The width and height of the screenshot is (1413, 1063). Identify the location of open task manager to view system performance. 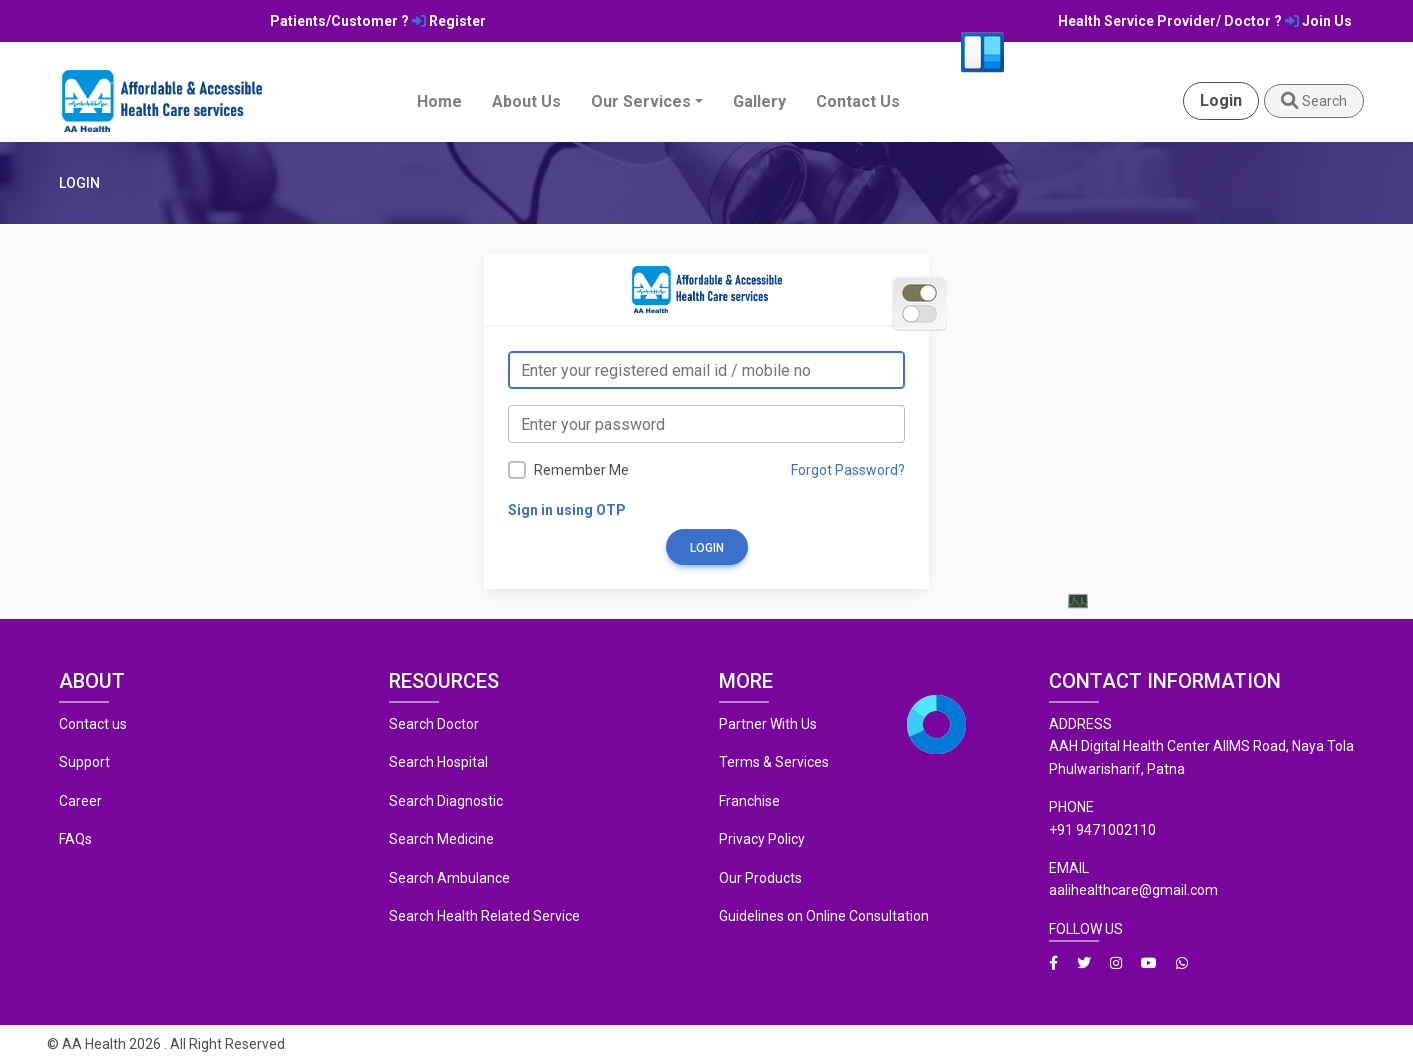
(1078, 601).